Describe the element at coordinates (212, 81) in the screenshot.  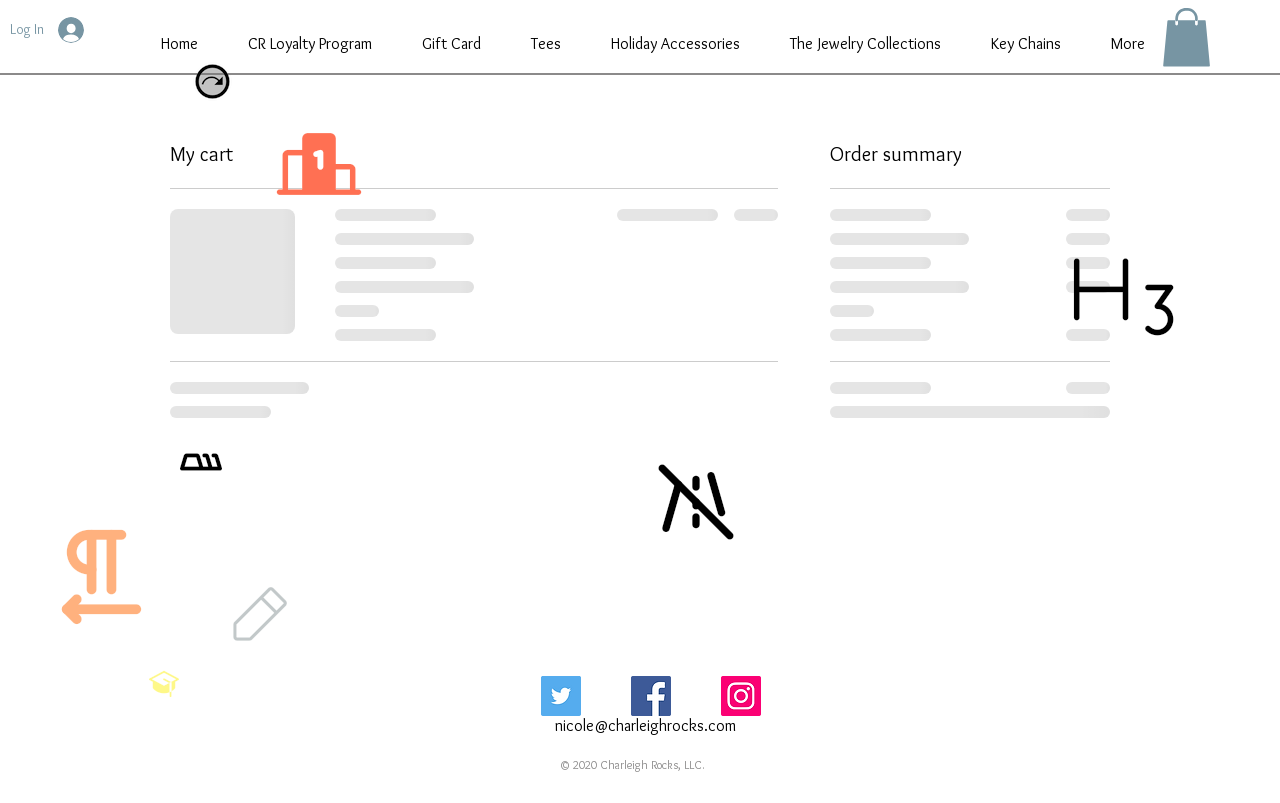
I see `skip to the next scheduled item or plan` at that location.